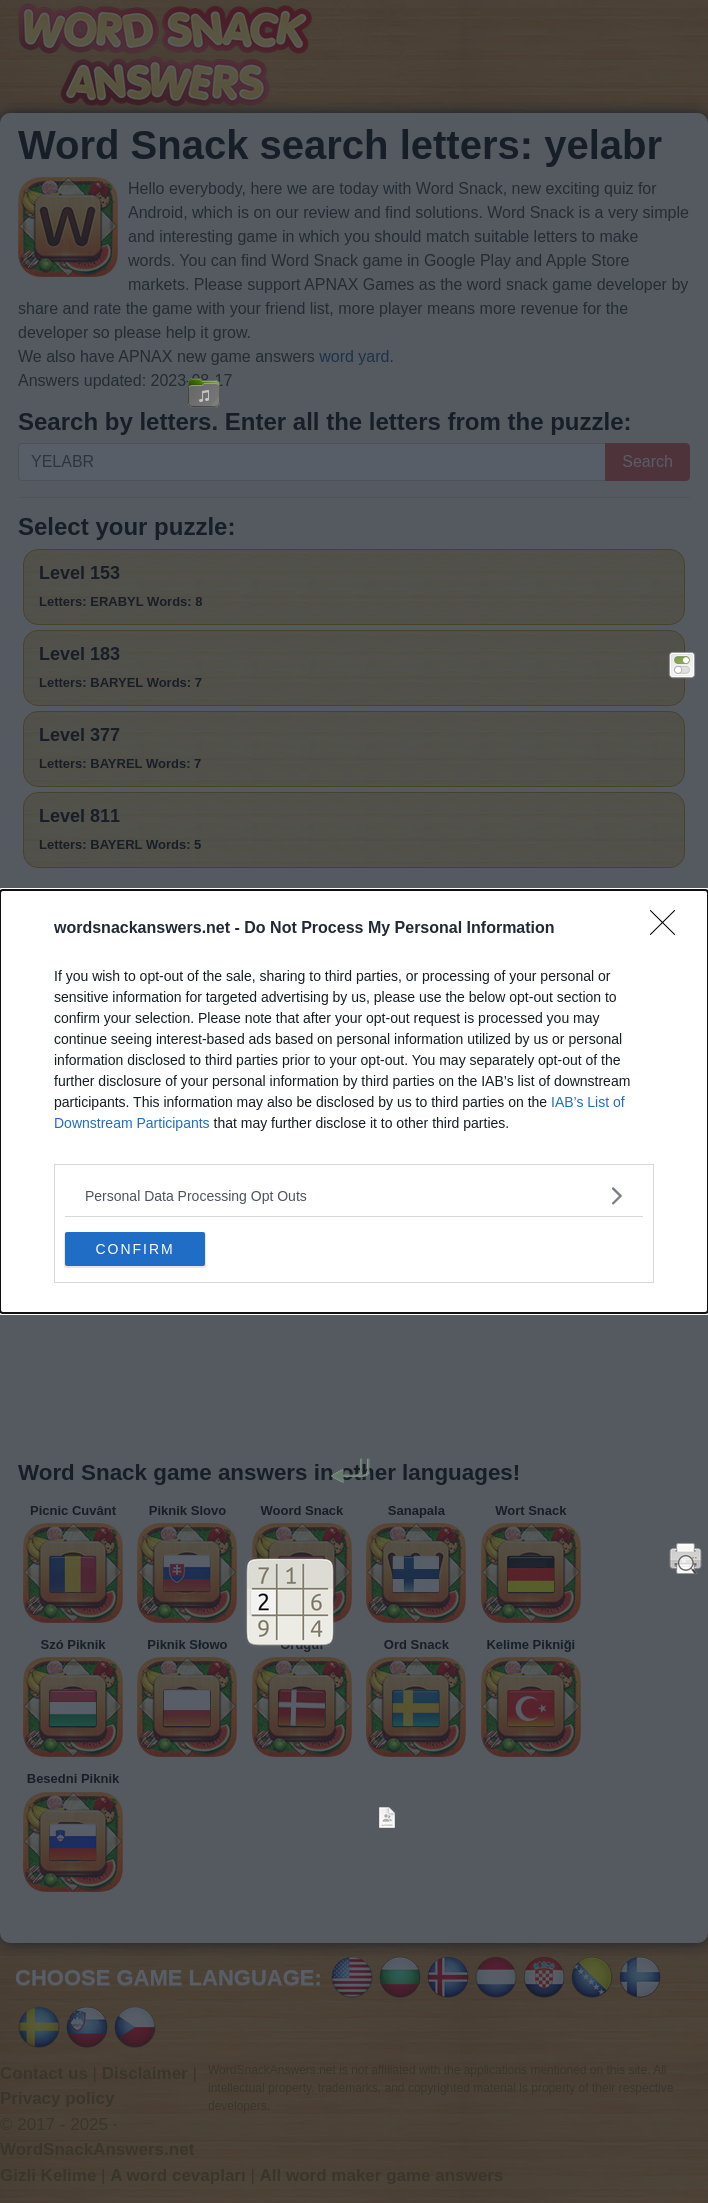  I want to click on reply to all recipients of an email, so click(349, 1470).